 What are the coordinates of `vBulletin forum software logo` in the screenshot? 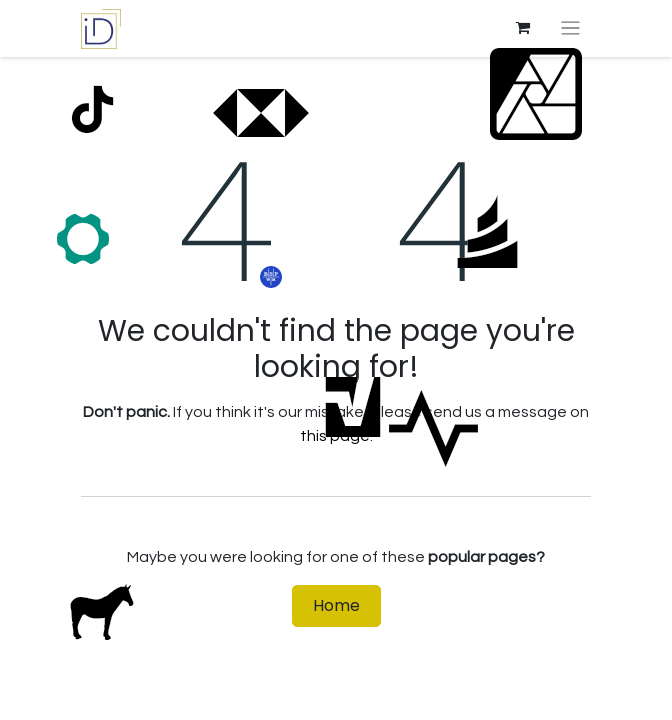 It's located at (353, 407).